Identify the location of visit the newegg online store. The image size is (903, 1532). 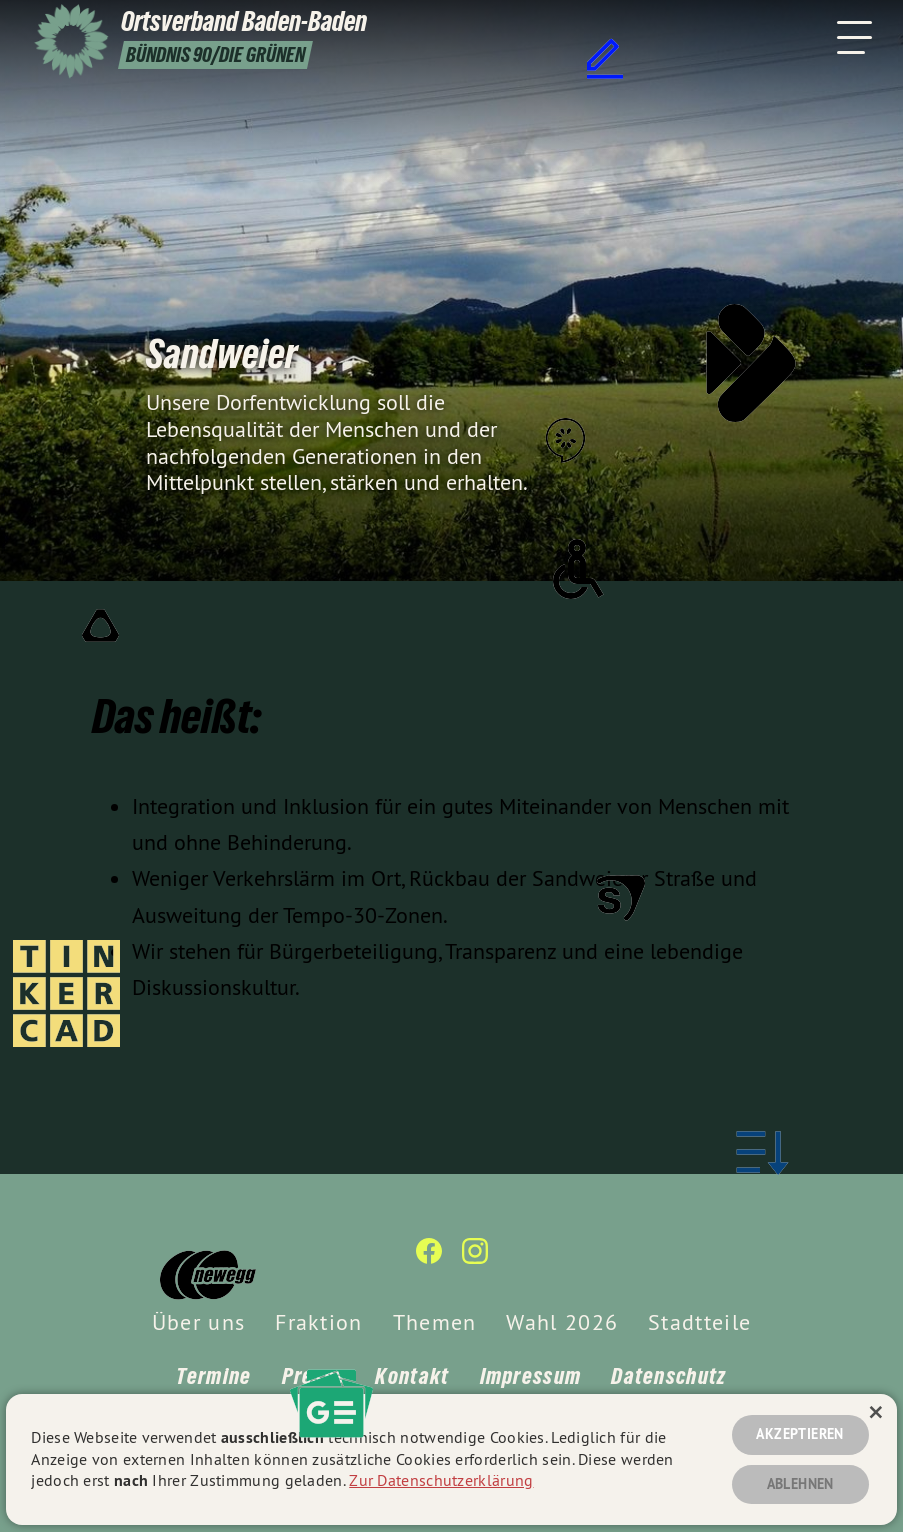
(208, 1275).